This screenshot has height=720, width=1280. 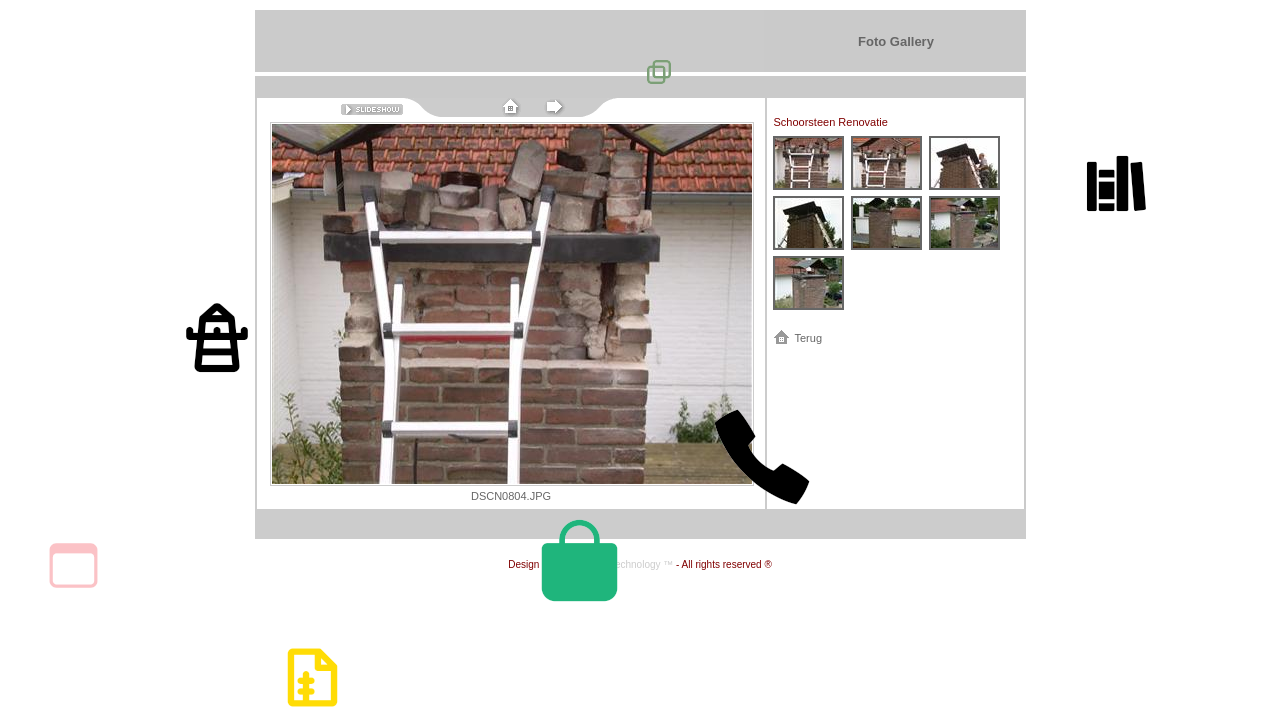 What do you see at coordinates (579, 560) in the screenshot?
I see `view your shopping bag` at bounding box center [579, 560].